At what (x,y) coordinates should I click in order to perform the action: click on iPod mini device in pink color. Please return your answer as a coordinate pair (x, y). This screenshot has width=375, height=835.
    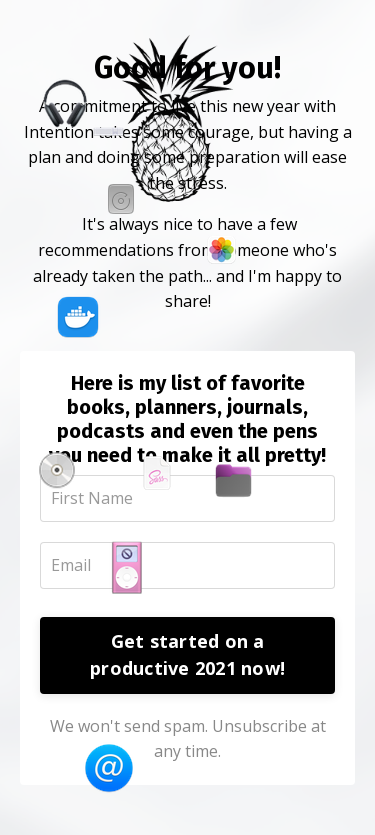
    Looking at the image, I should click on (126, 567).